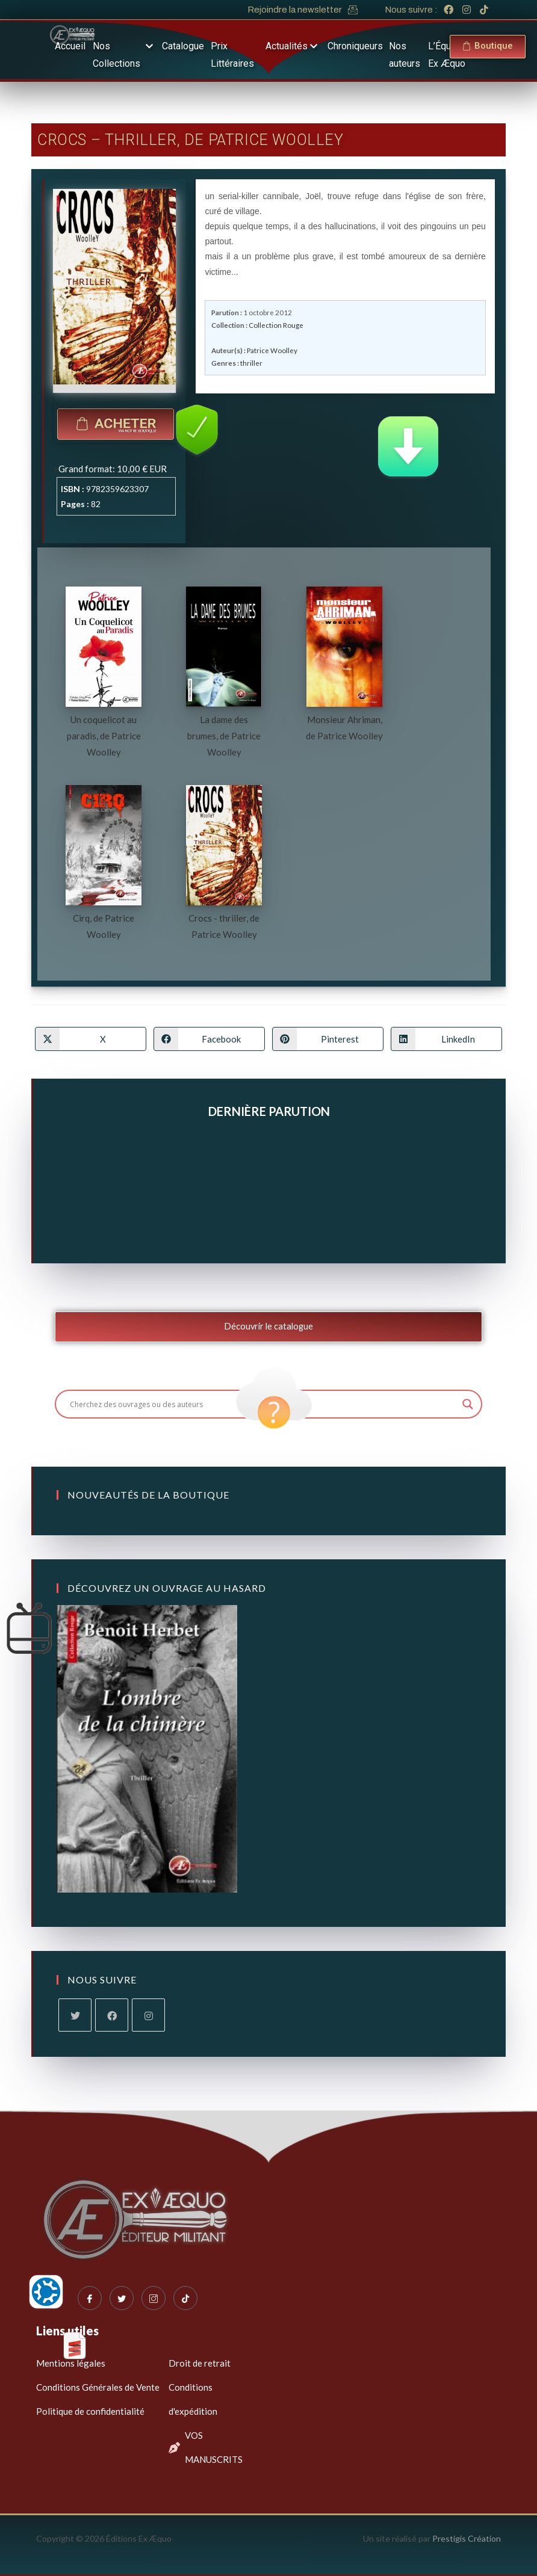 This screenshot has width=537, height=2576. What do you see at coordinates (197, 431) in the screenshot?
I see `indicates high security status or strong protection enabled` at bounding box center [197, 431].